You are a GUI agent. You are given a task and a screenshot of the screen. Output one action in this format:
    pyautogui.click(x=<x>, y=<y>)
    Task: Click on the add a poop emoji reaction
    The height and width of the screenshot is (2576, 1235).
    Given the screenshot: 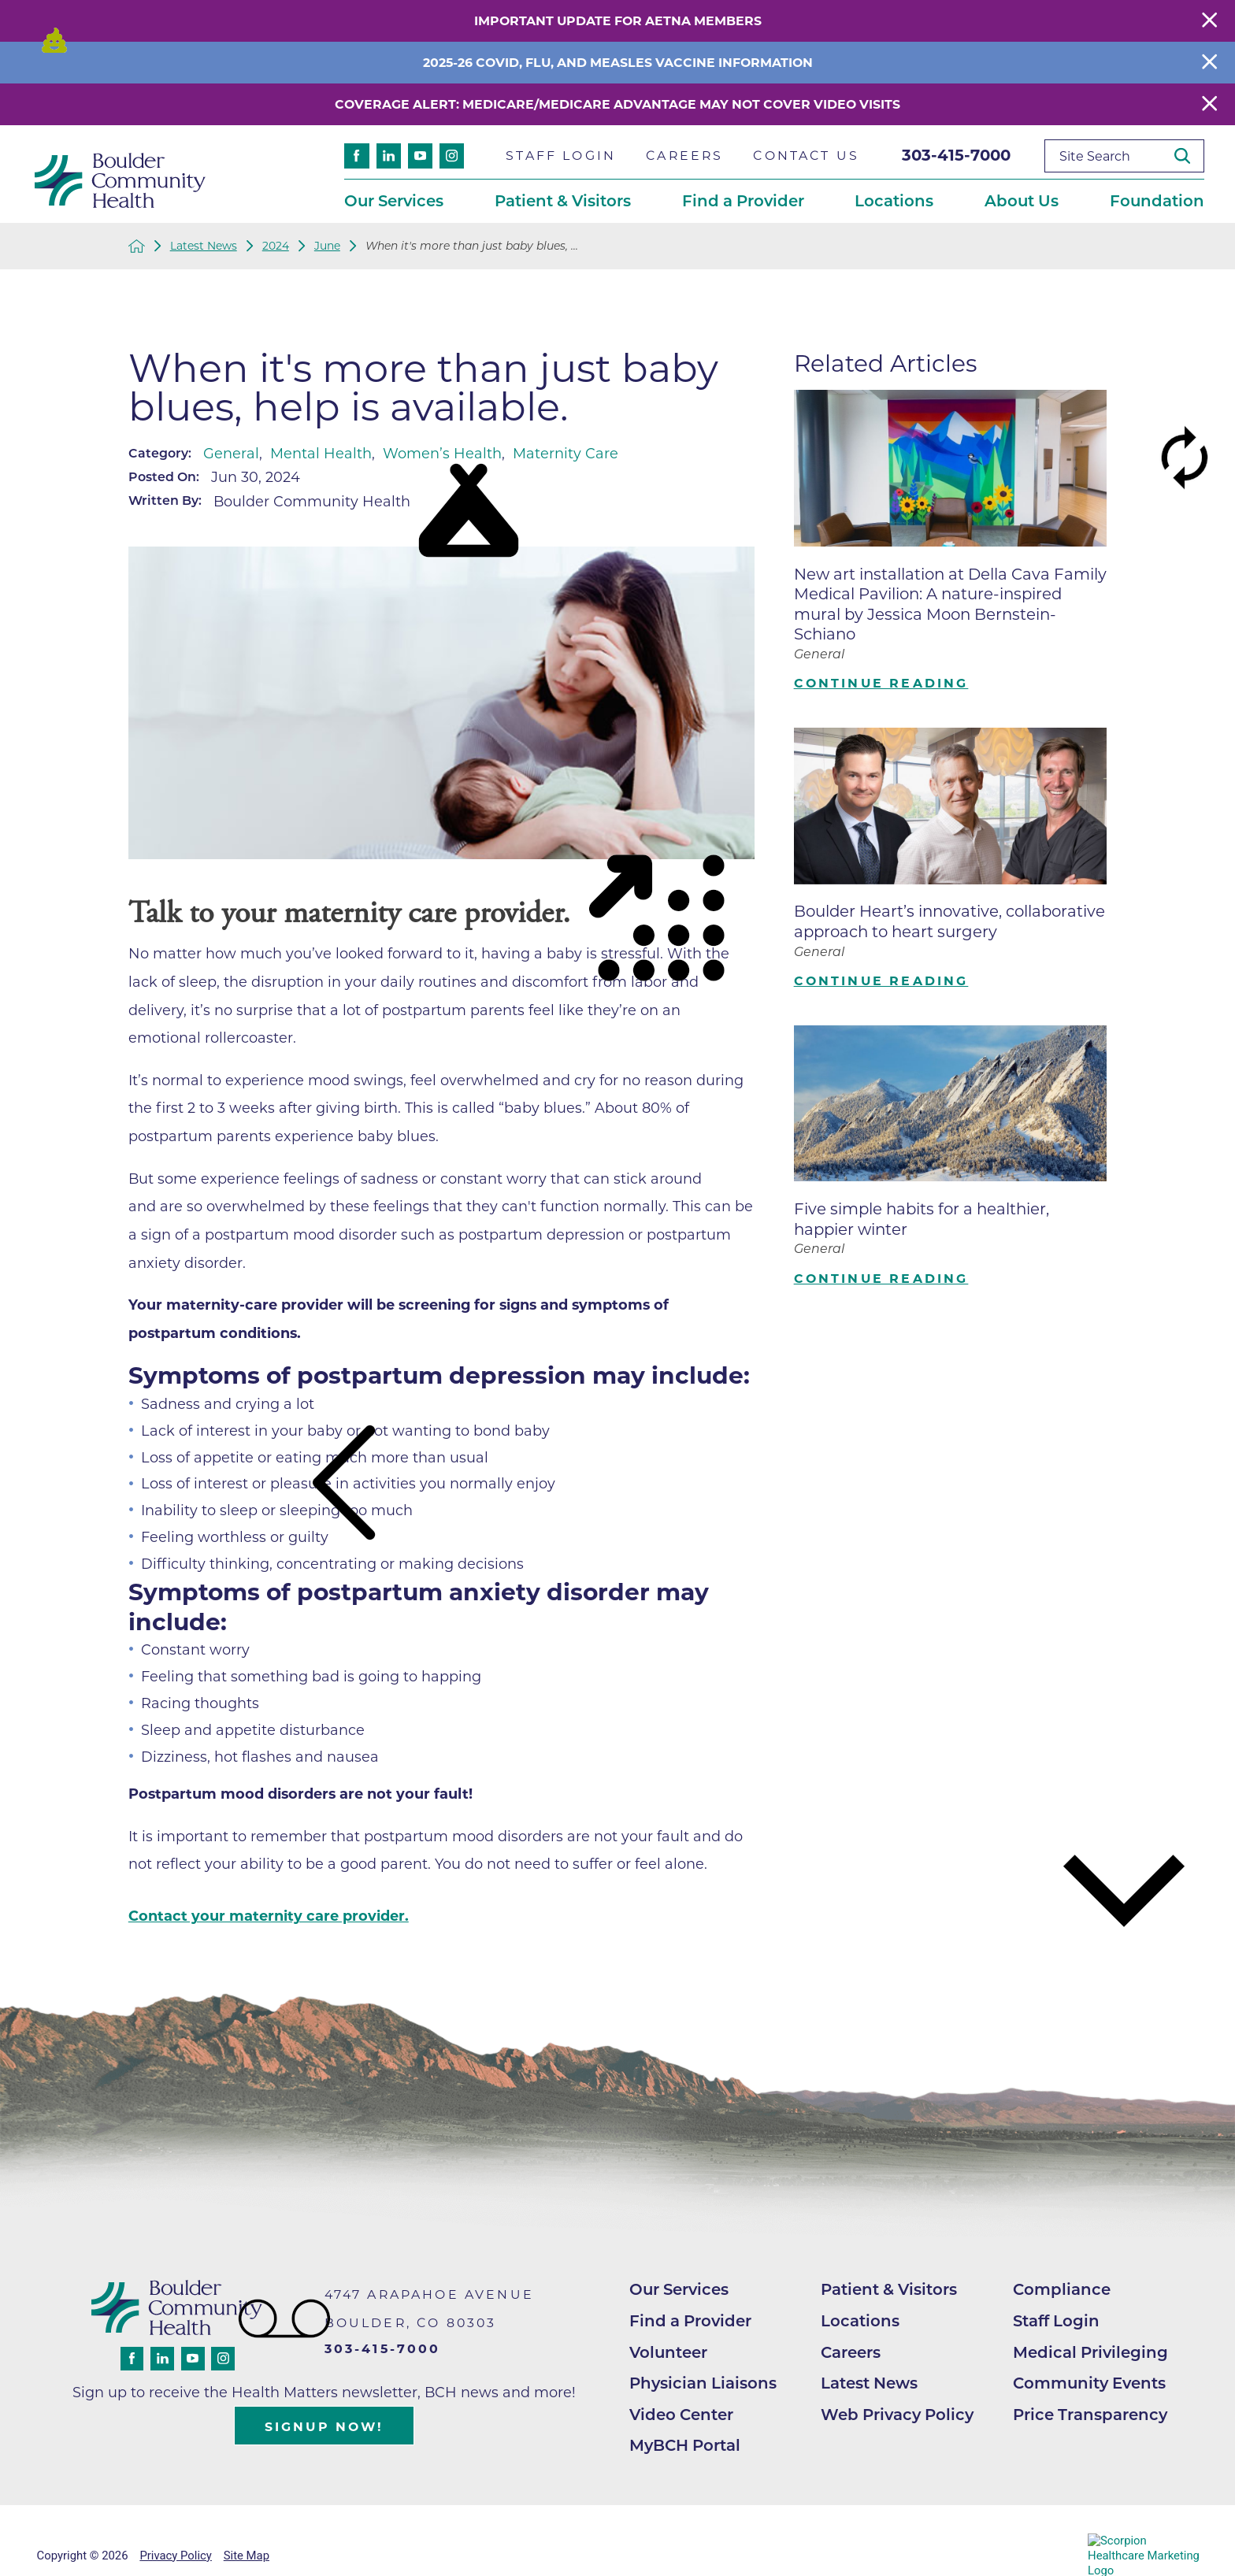 What is the action you would take?
    pyautogui.click(x=54, y=40)
    